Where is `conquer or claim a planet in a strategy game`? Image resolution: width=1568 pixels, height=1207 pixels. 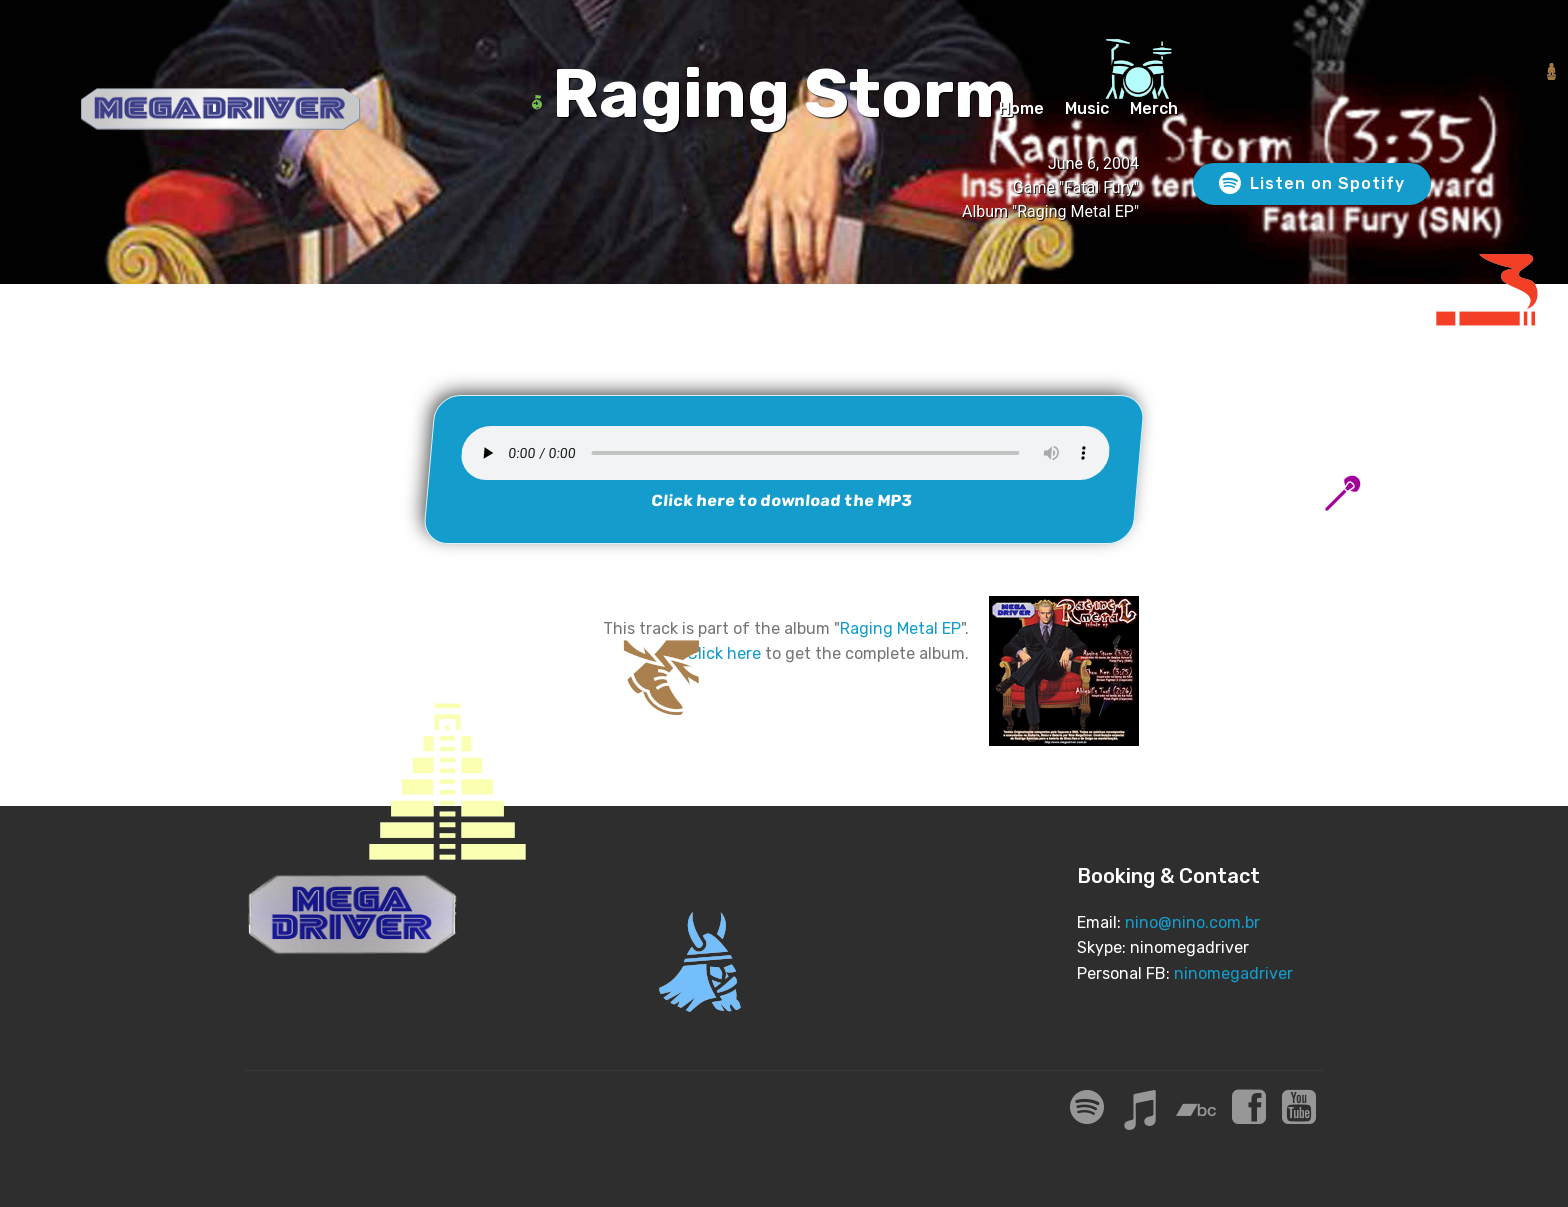
conquer or claim a planet in a strategy game is located at coordinates (537, 102).